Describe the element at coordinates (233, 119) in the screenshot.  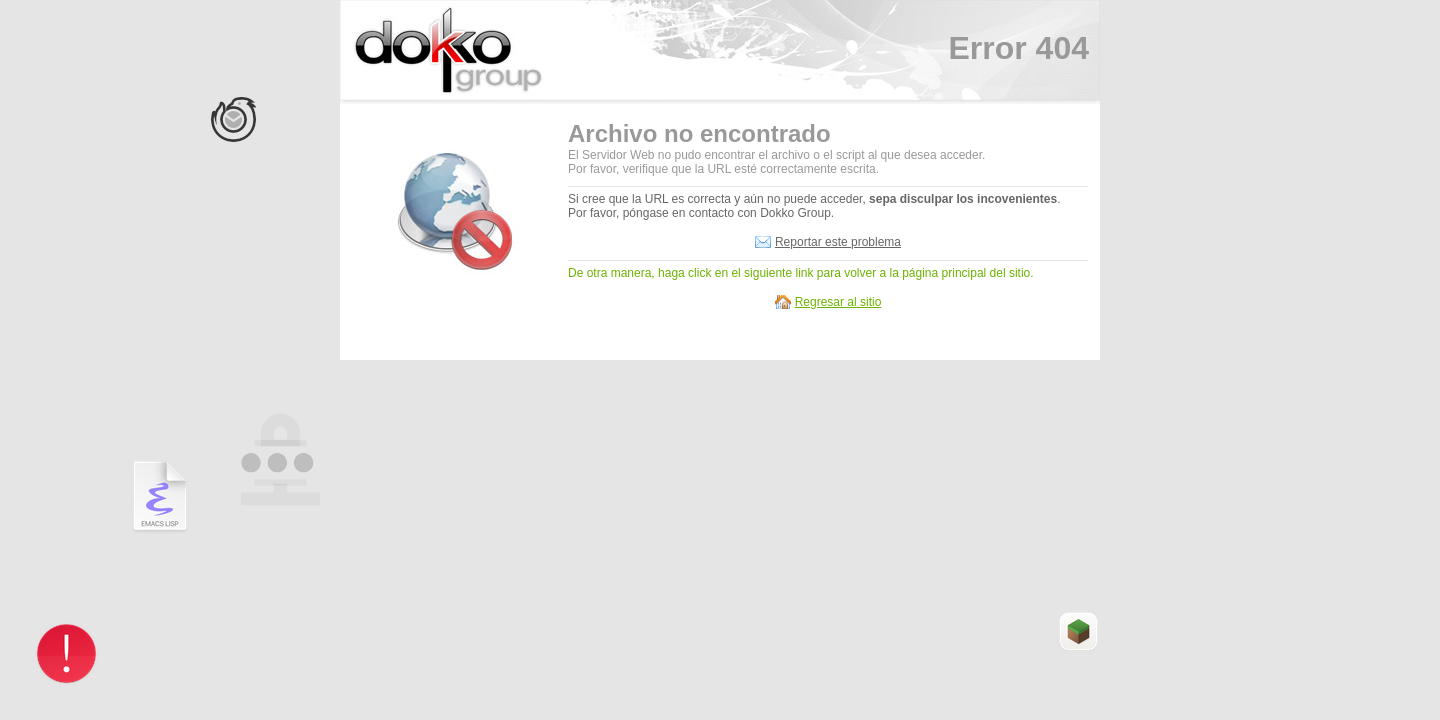
I see `open thunderbird email client` at that location.